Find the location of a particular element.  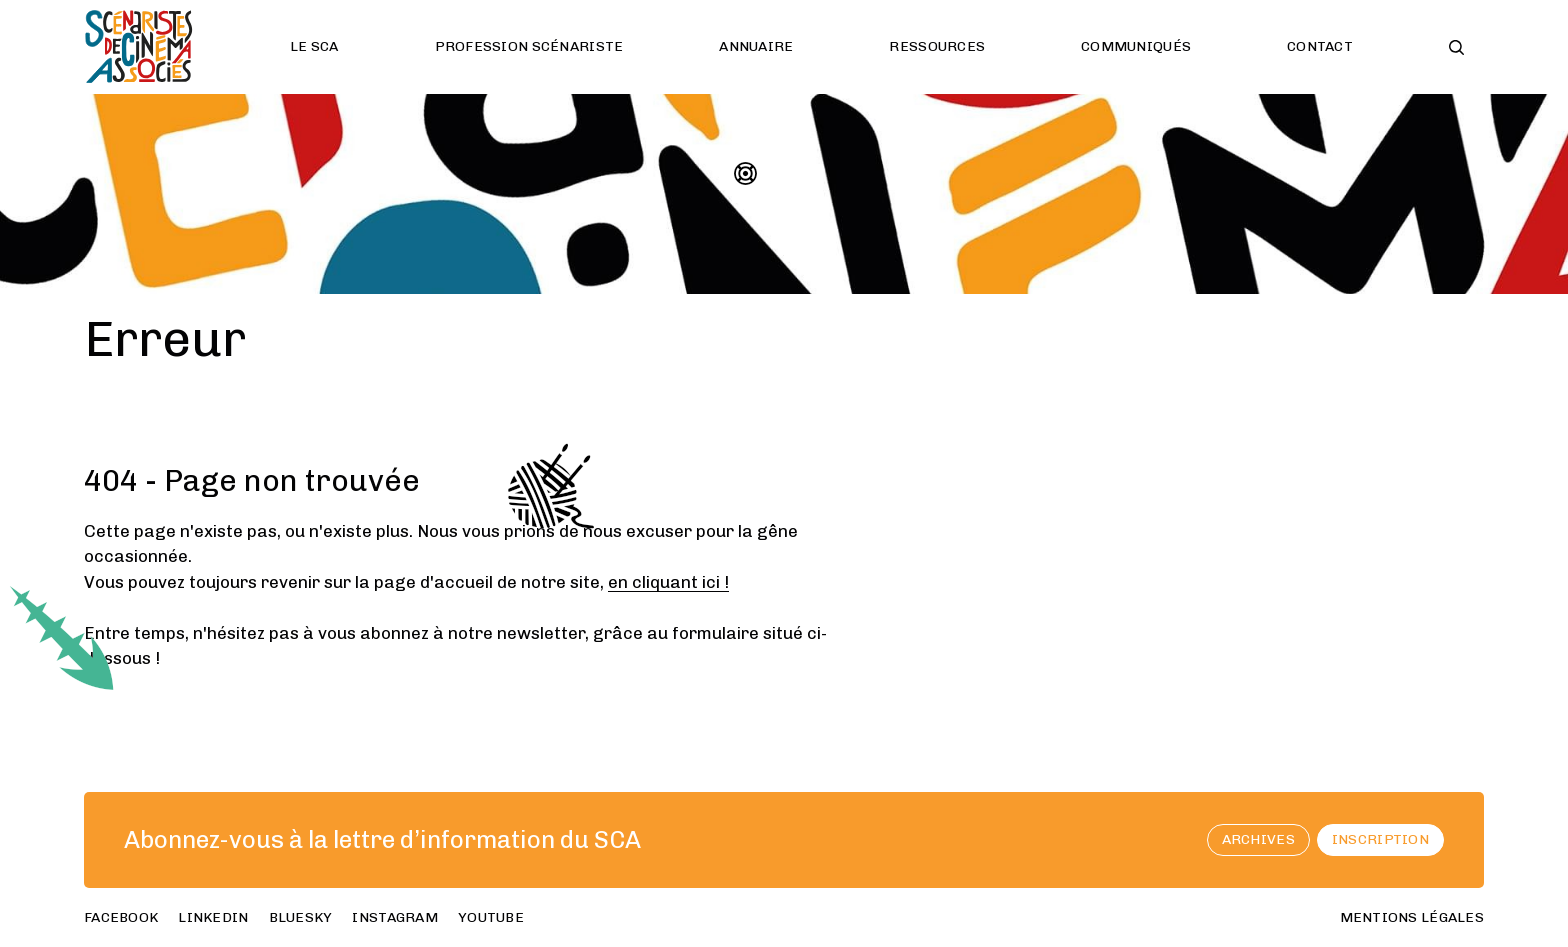

yarn or wool crafting material indicator is located at coordinates (552, 486).